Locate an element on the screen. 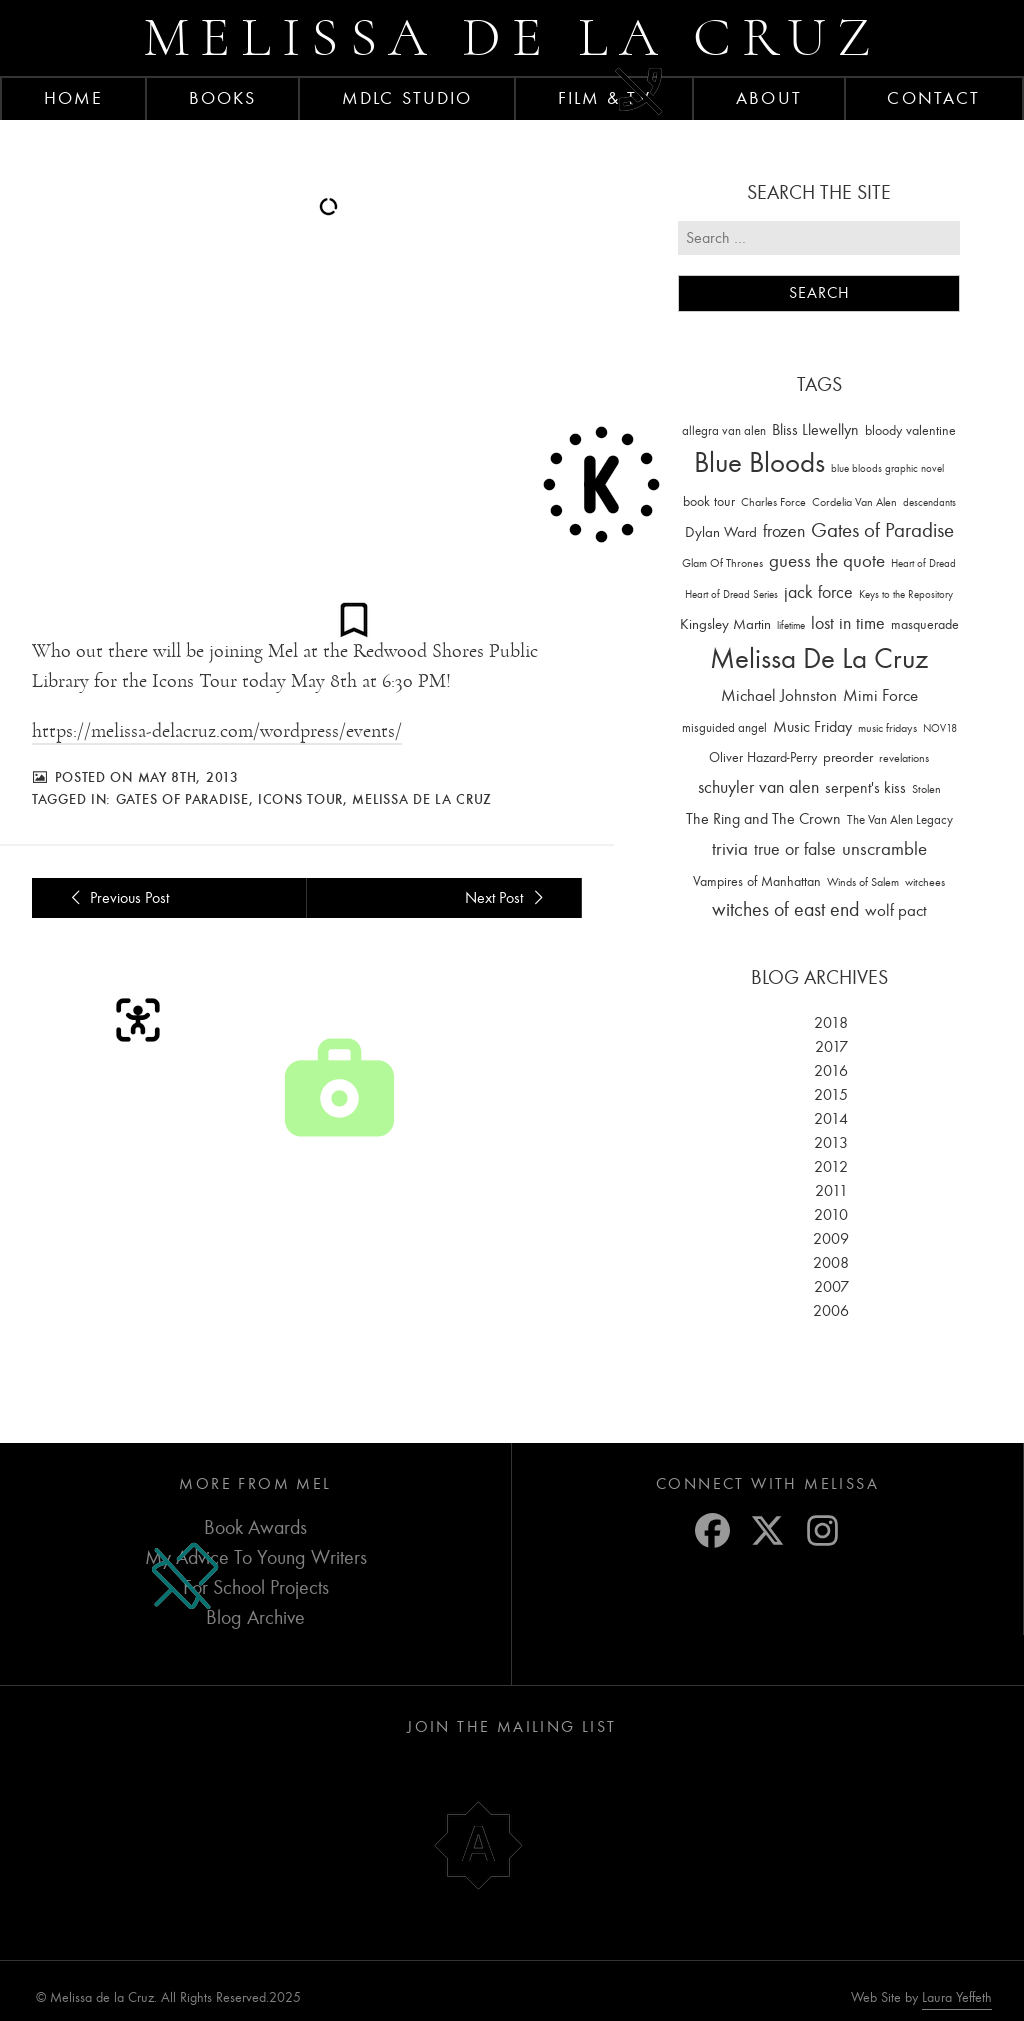 This screenshot has width=1024, height=2021. view data usage statistics is located at coordinates (328, 206).